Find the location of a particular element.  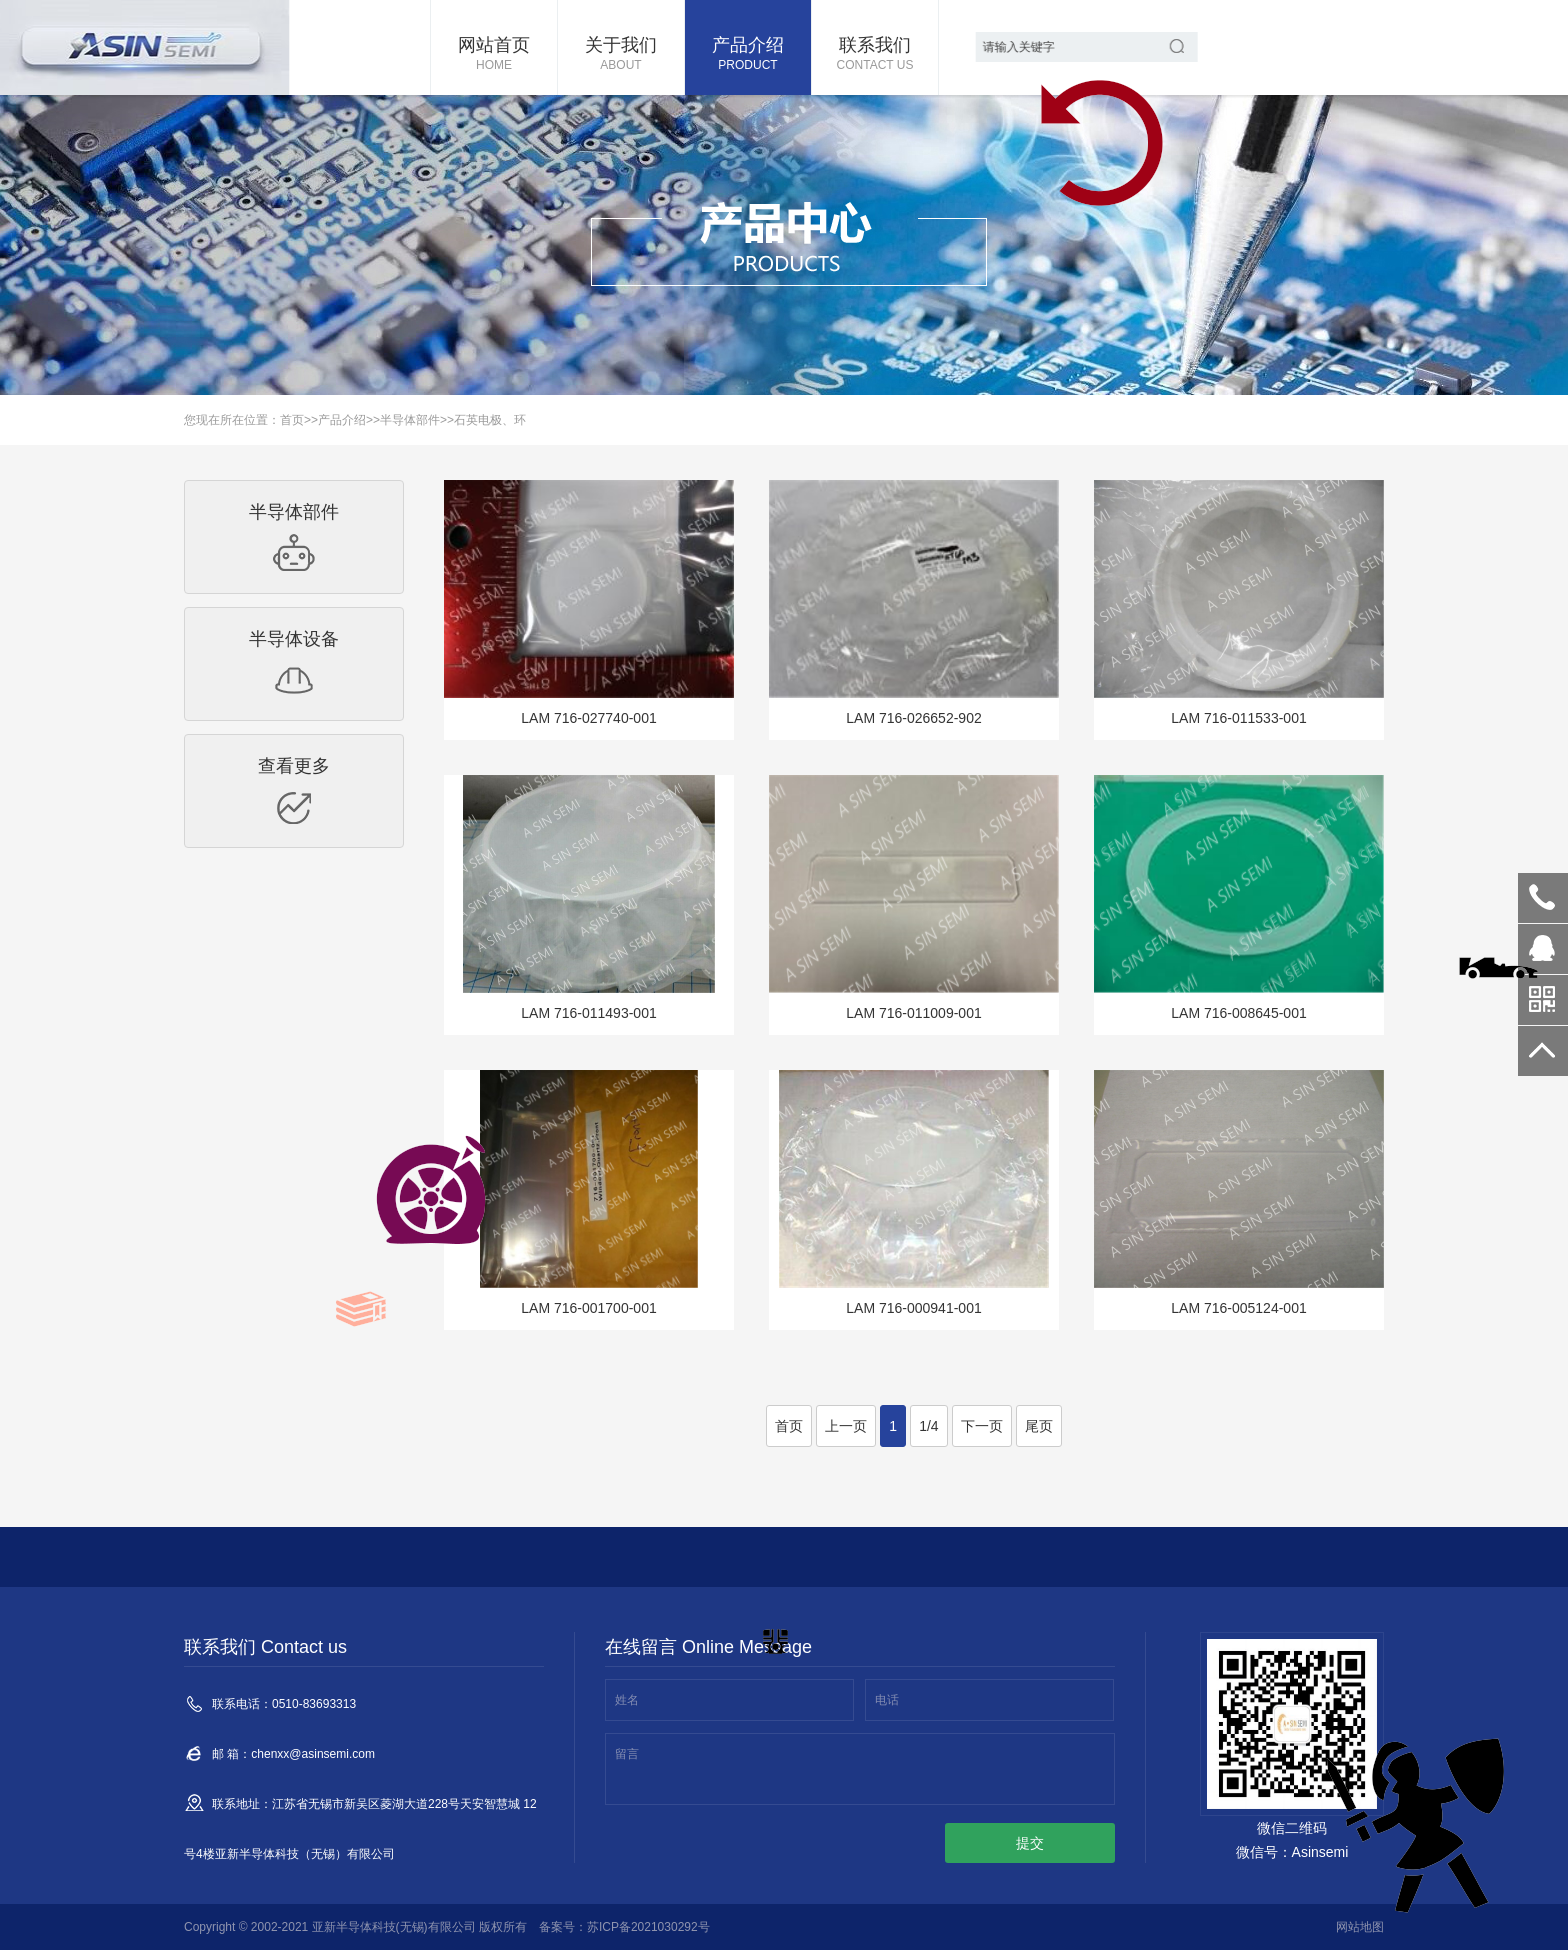

engine or motor settings is located at coordinates (775, 1641).